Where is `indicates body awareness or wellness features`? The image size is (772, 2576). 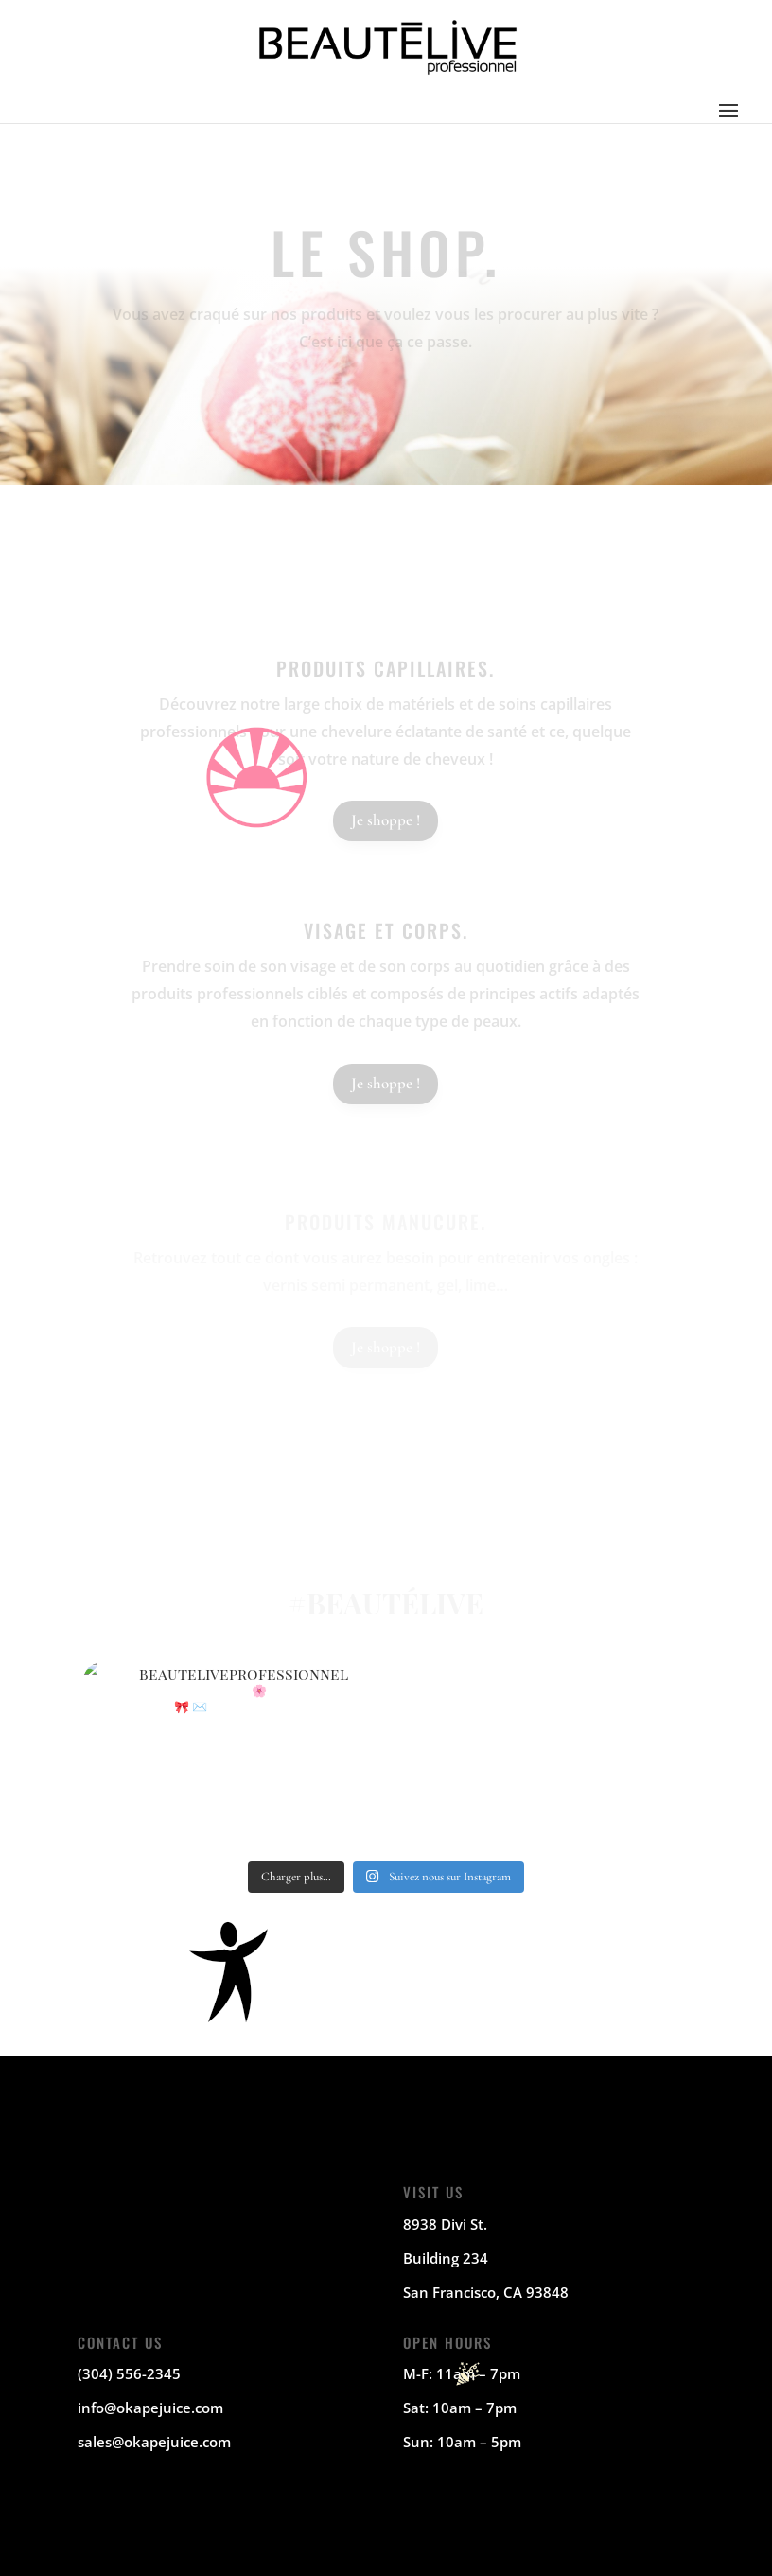
indicates body awareness or wellness features is located at coordinates (229, 1972).